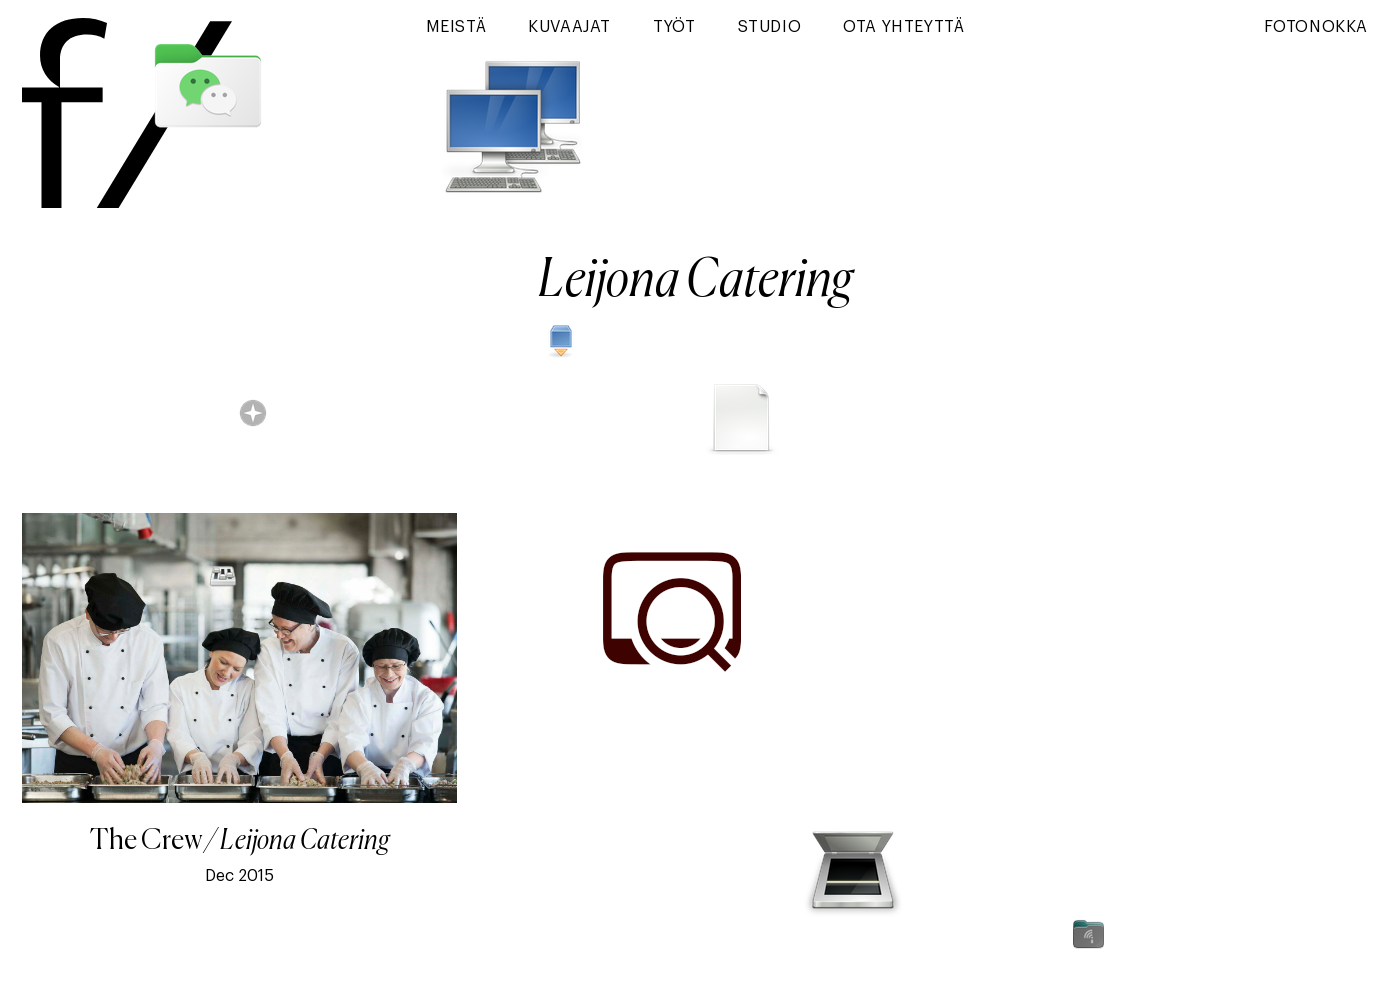  What do you see at coordinates (742, 417) in the screenshot?
I see `a text or document file preview` at bounding box center [742, 417].